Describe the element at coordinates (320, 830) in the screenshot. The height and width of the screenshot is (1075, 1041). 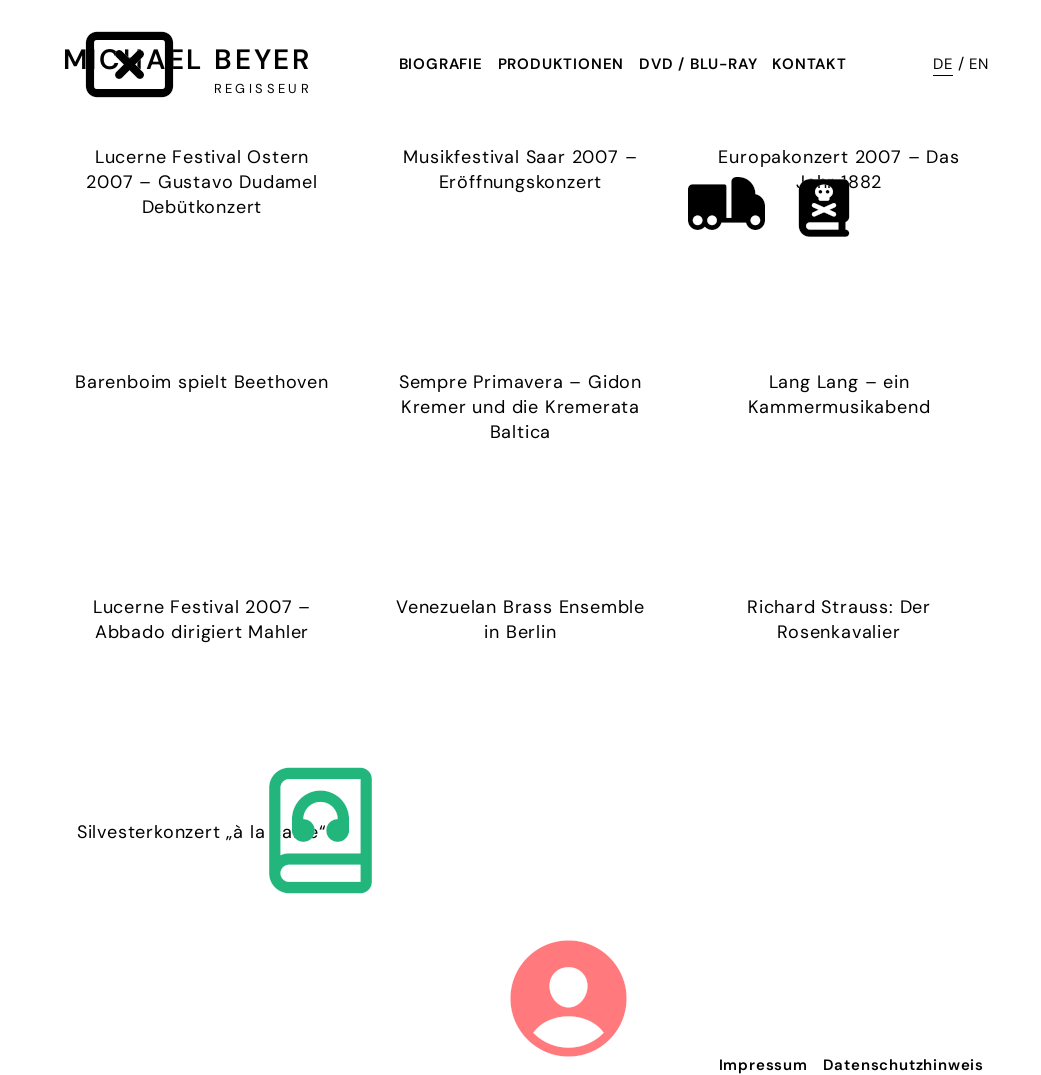
I see `access audiobook library` at that location.